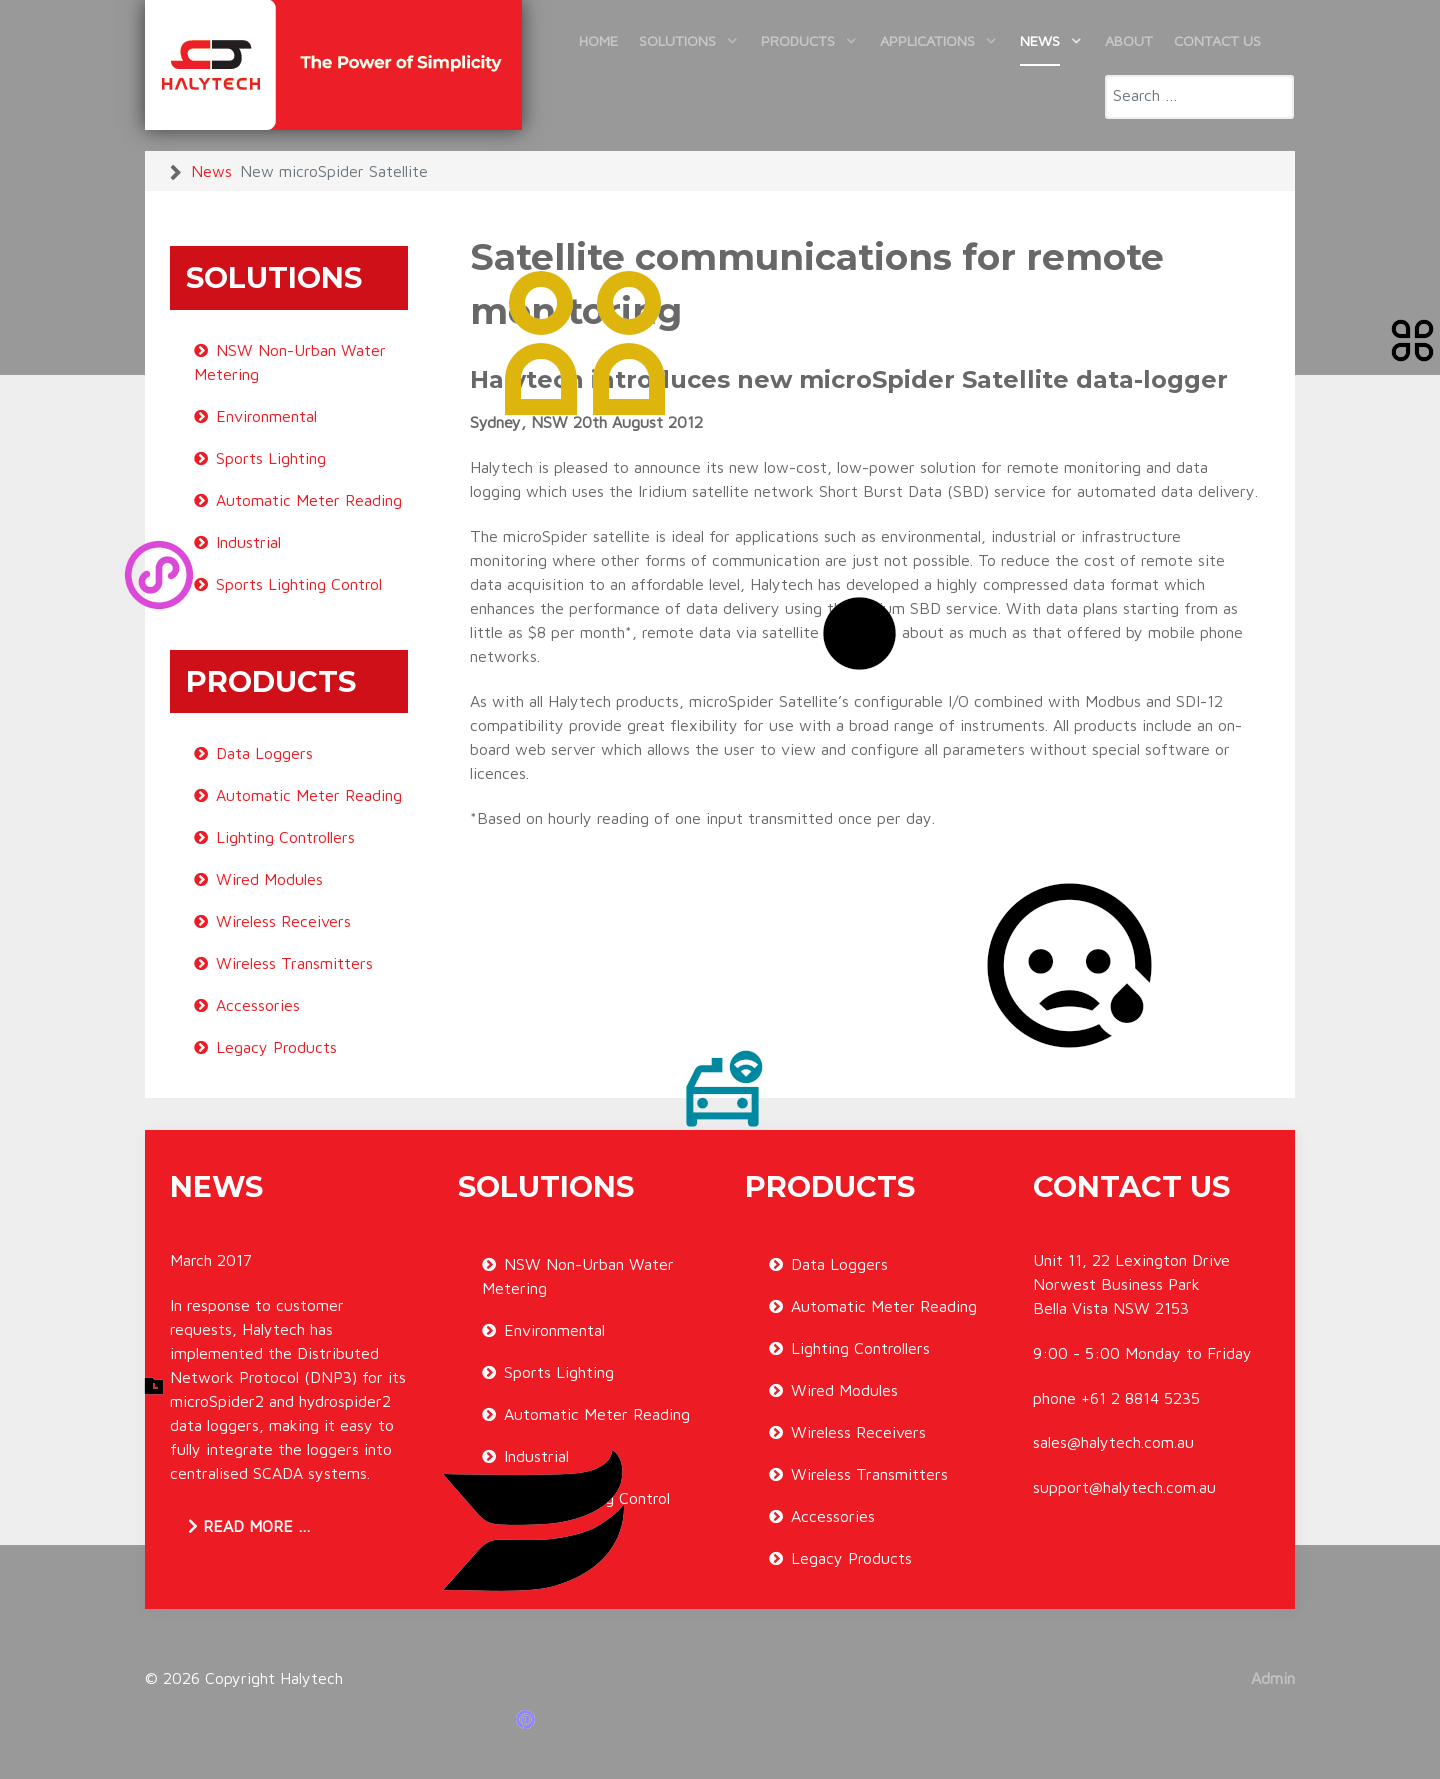  What do you see at coordinates (1069, 965) in the screenshot?
I see `indicate a sad or negative reaction` at bounding box center [1069, 965].